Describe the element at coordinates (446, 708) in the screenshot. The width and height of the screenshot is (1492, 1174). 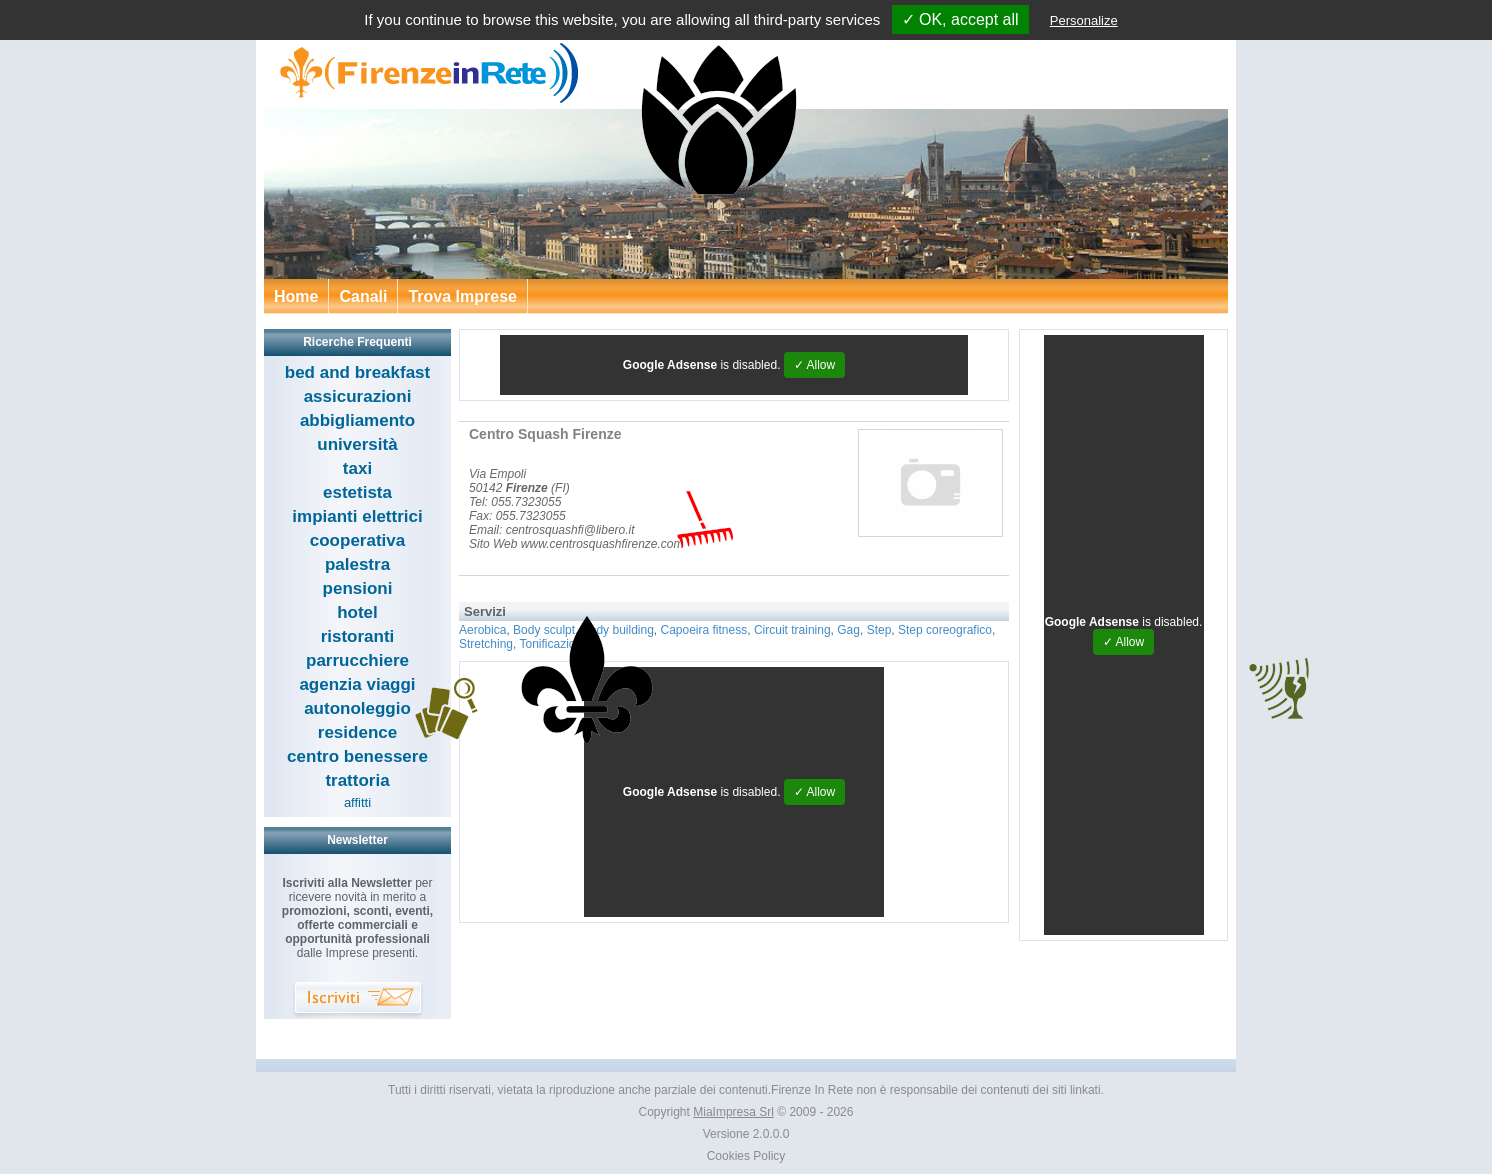
I see `select a card from your hand` at that location.